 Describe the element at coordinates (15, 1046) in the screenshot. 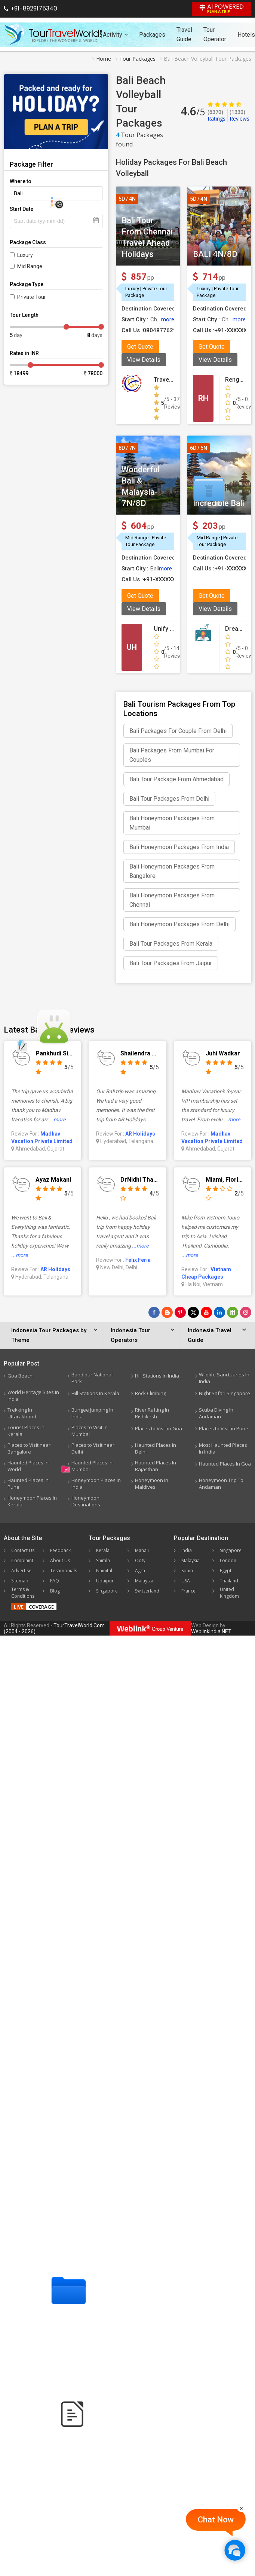

I see `a scribus document file` at that location.